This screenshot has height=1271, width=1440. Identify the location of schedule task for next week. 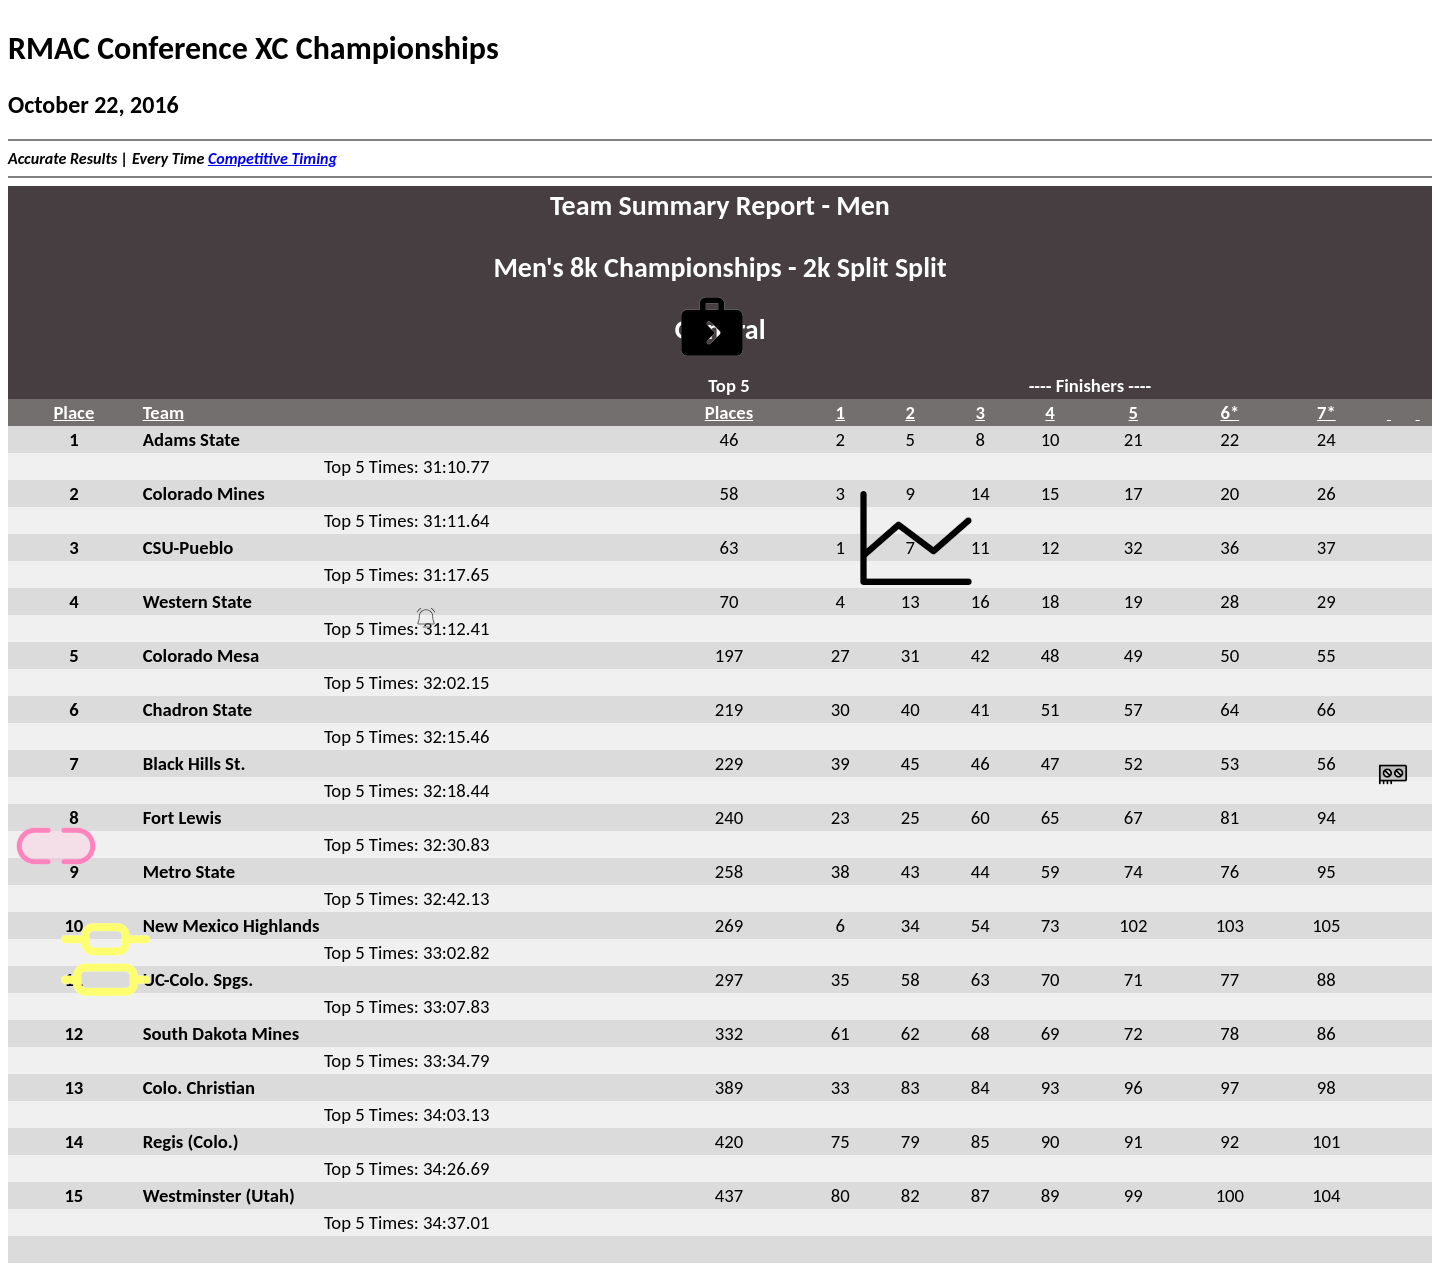
(712, 325).